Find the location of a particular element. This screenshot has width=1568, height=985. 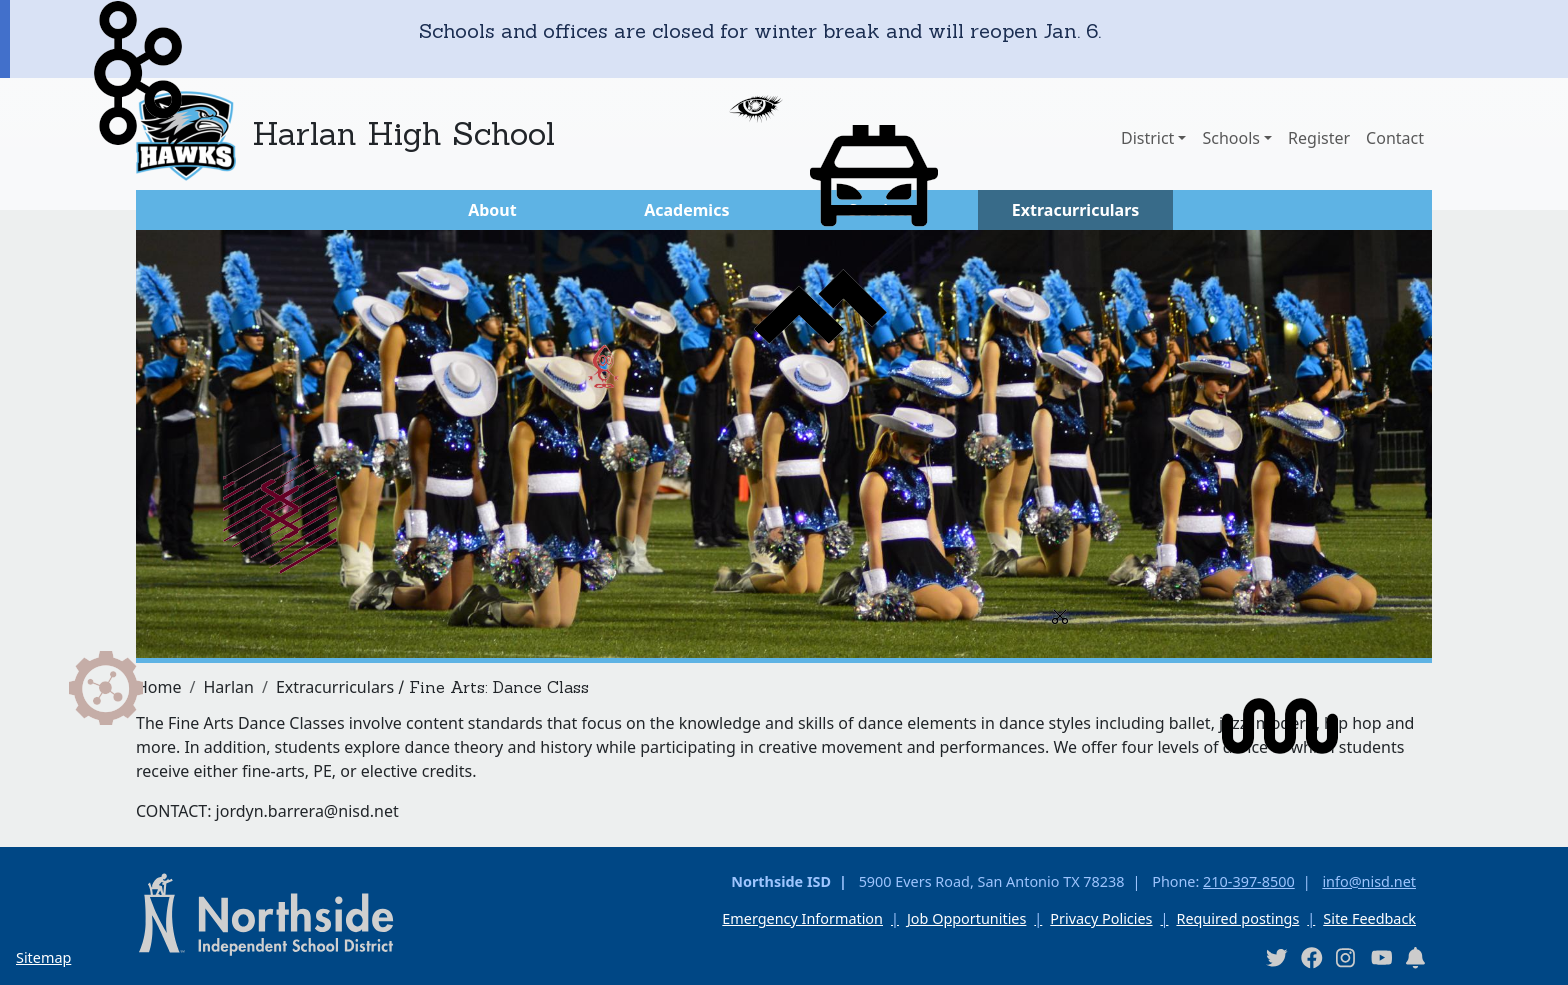

locate nearby police stations is located at coordinates (874, 173).